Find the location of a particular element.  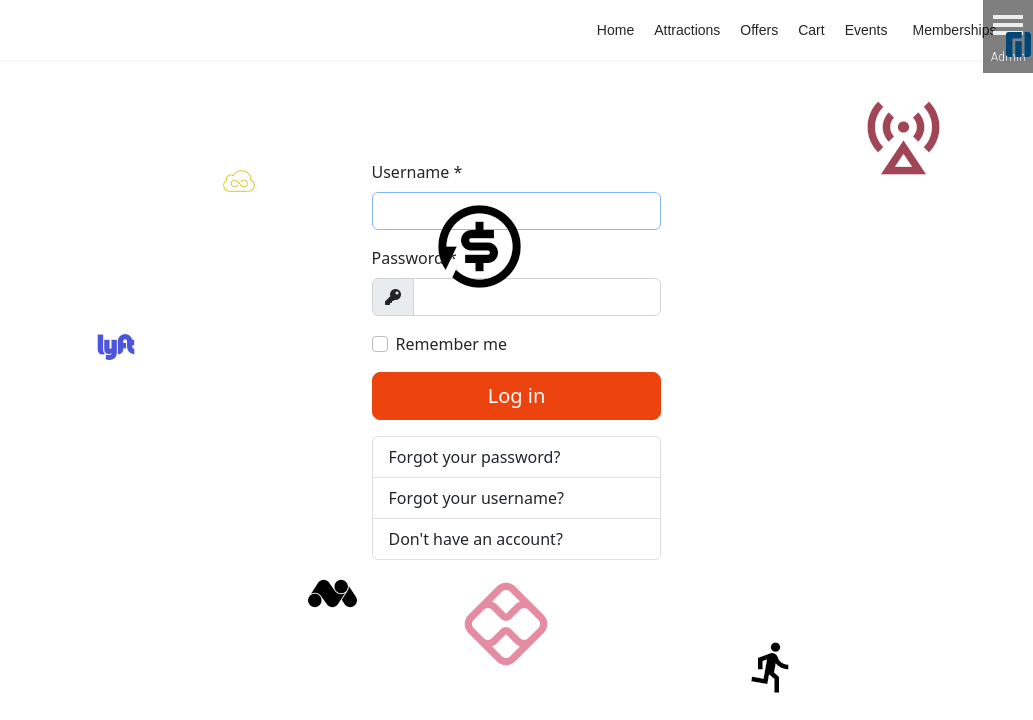

manjaro linux operating system logo is located at coordinates (1018, 44).